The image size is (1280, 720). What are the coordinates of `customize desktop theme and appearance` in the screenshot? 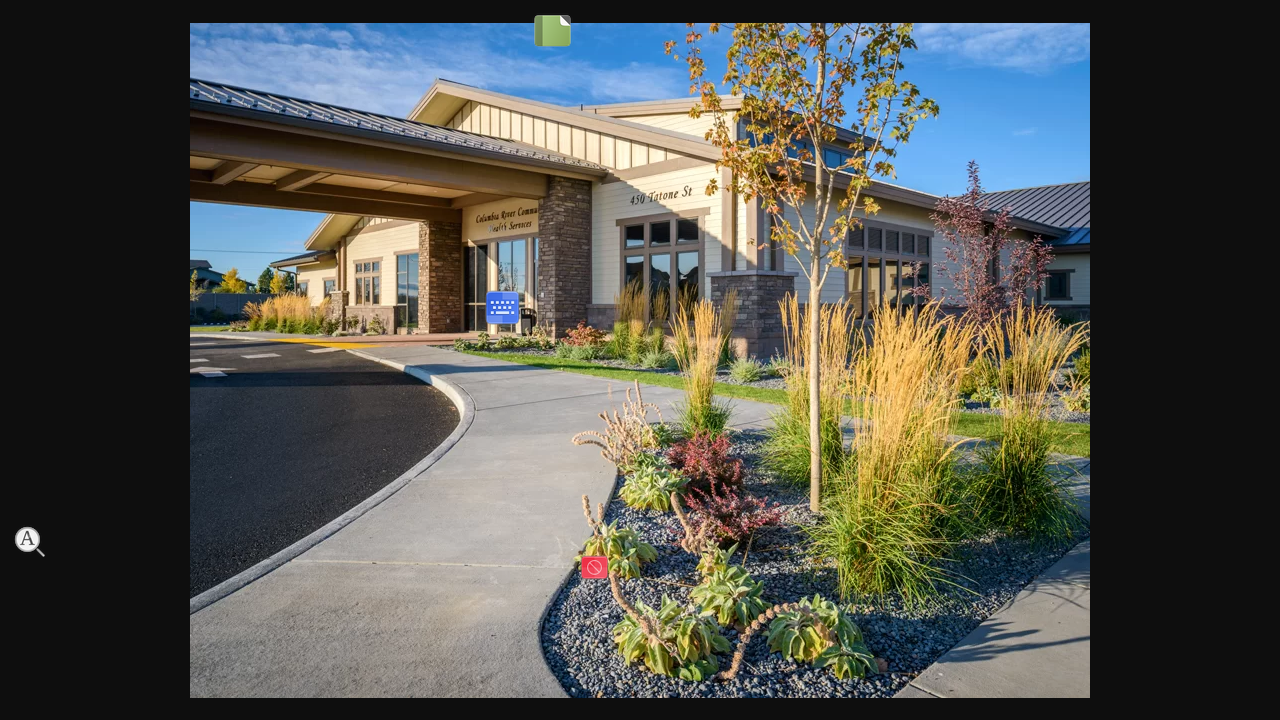 It's located at (552, 29).